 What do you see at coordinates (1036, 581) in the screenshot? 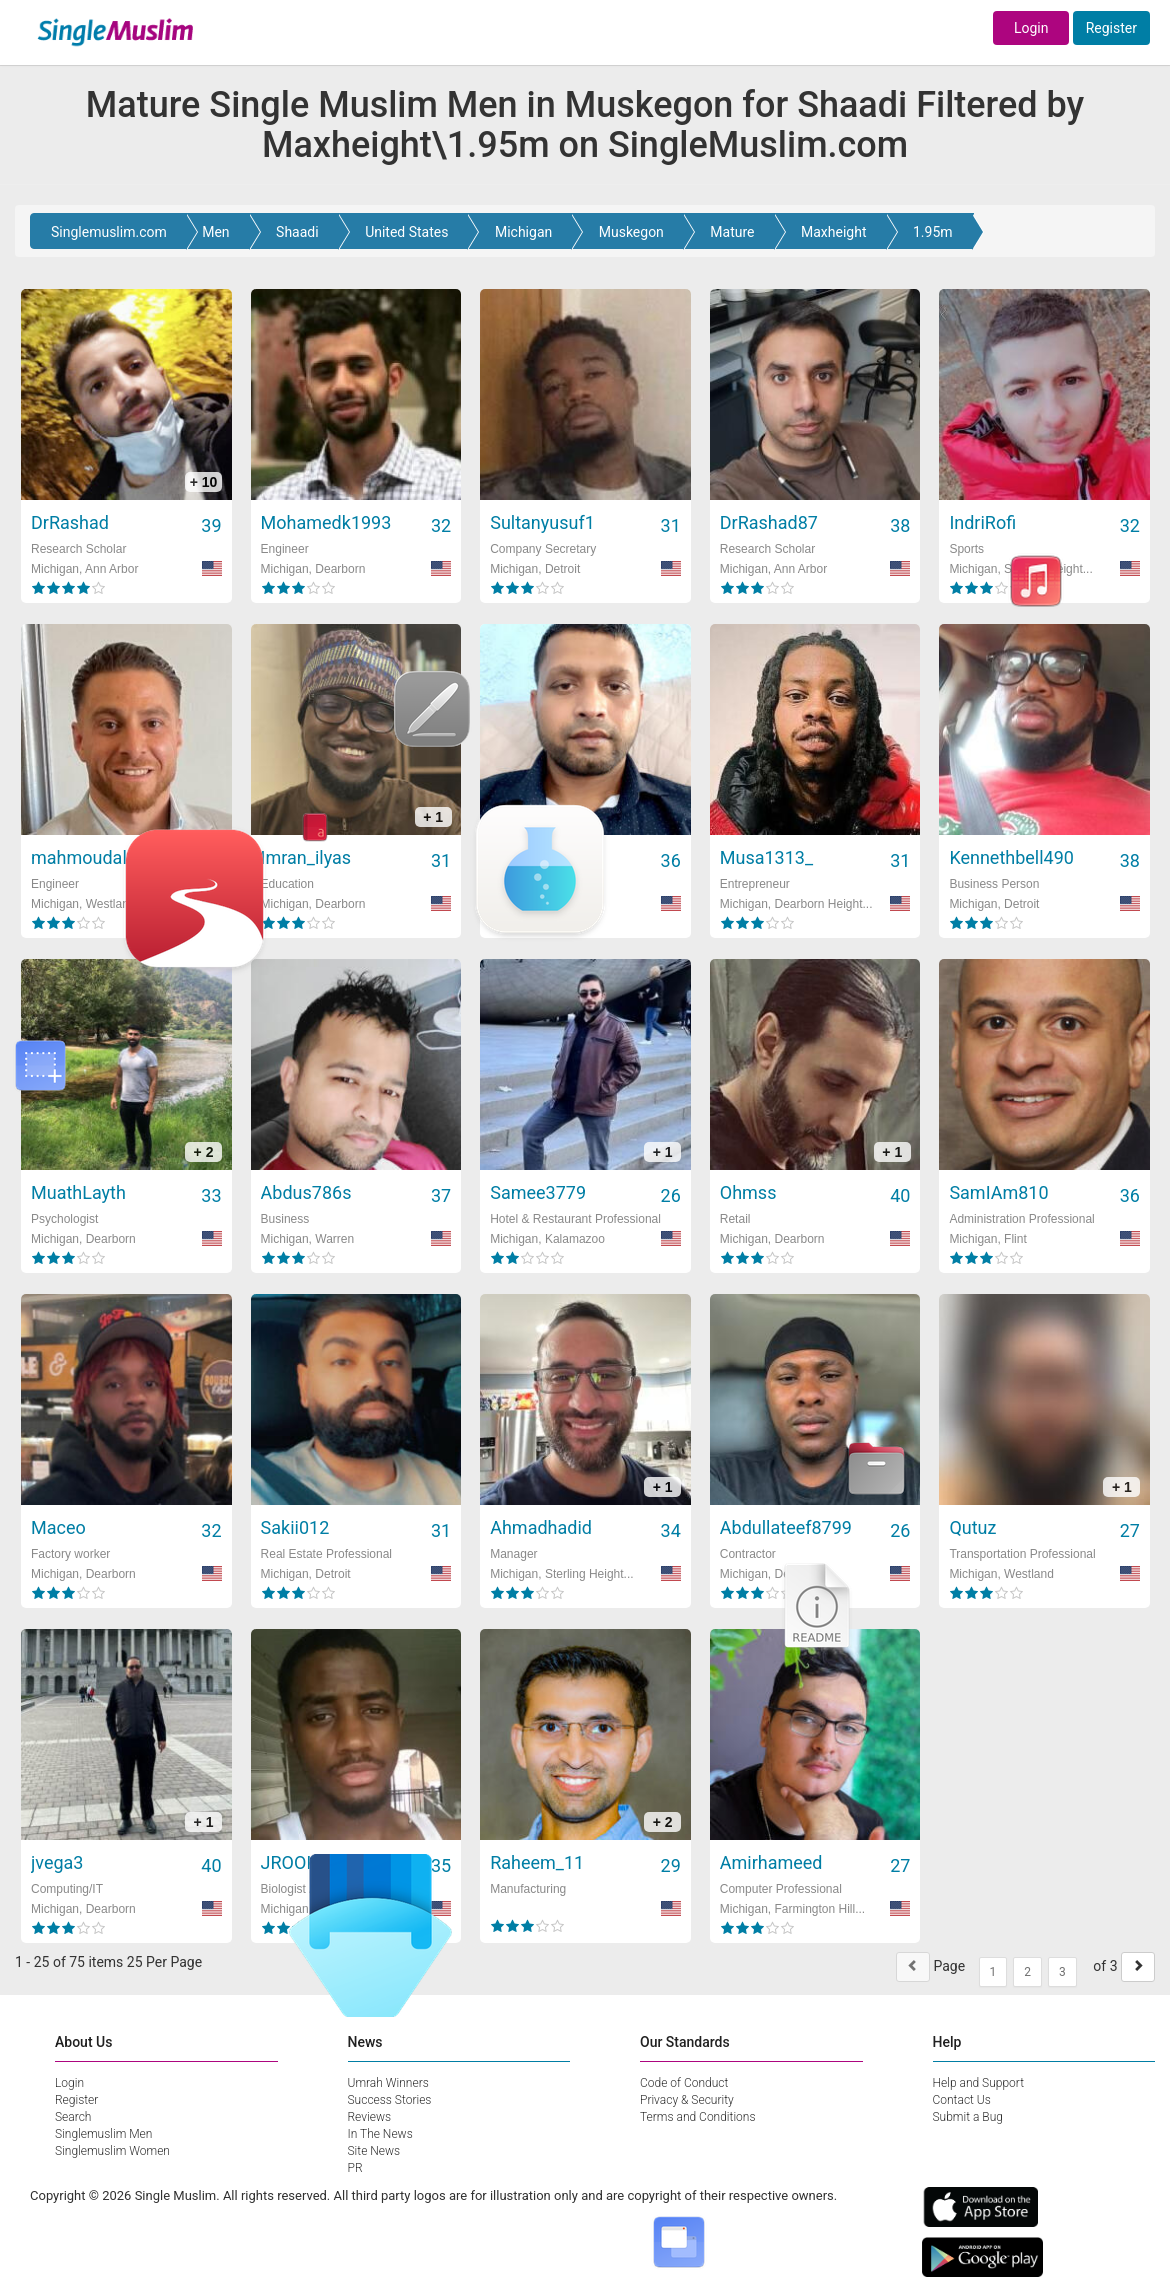
I see `open the music player app` at bounding box center [1036, 581].